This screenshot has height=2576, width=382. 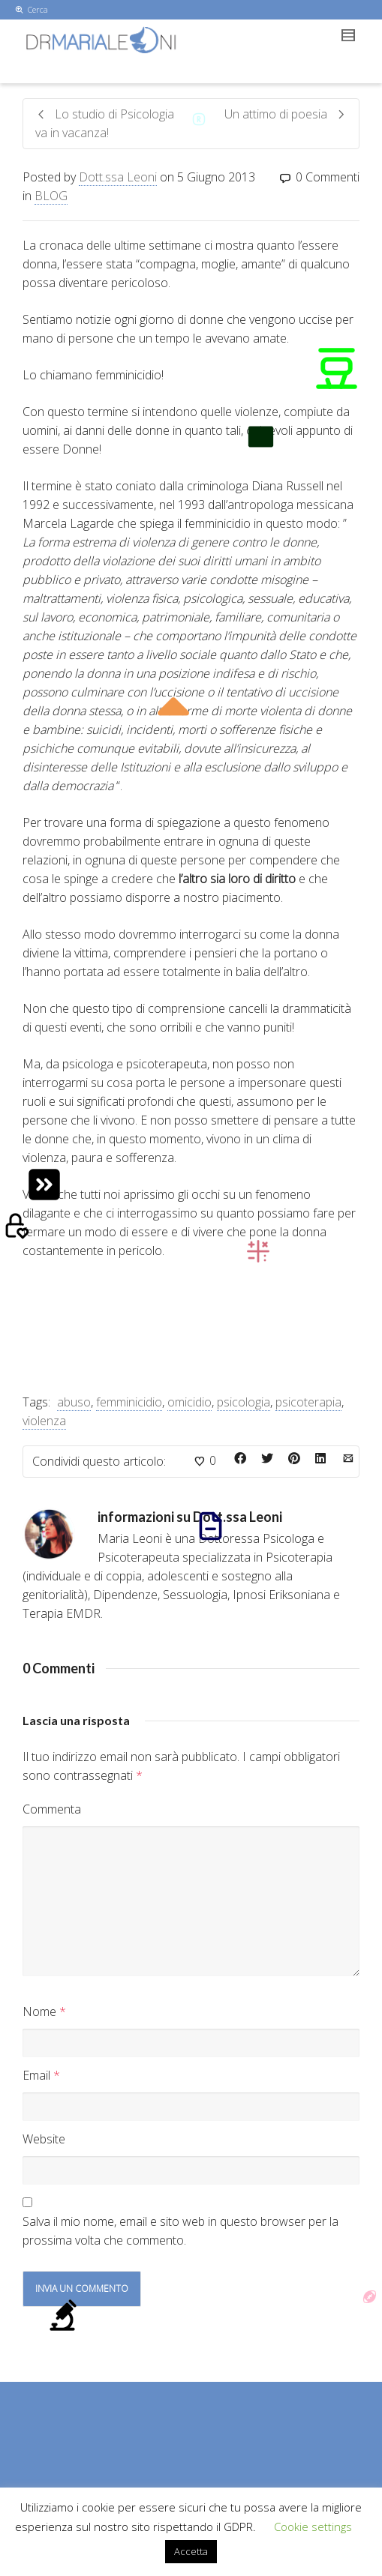 I want to click on sort items in ascending order, so click(x=173, y=718).